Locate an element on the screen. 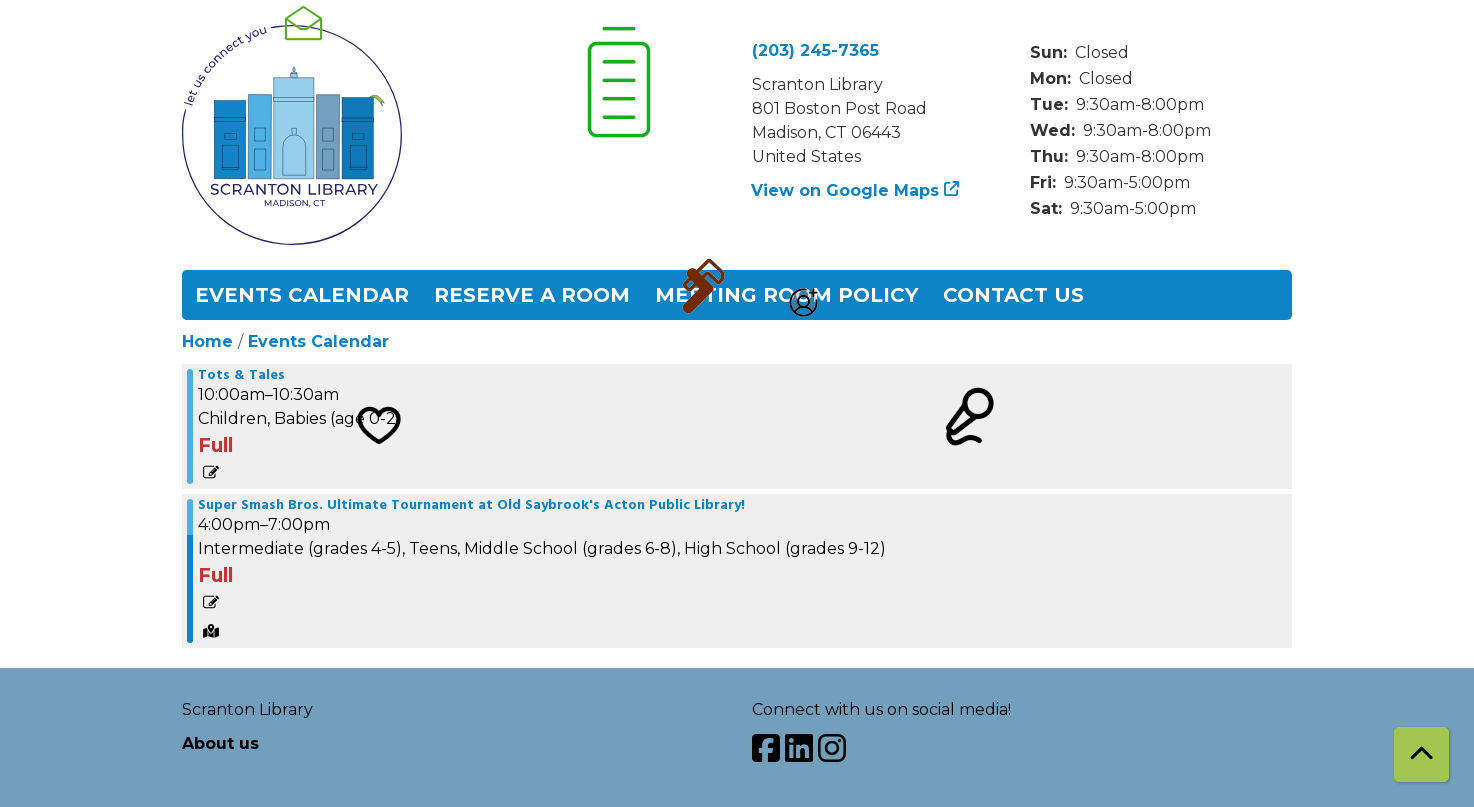  view an opened email or message is located at coordinates (303, 24).